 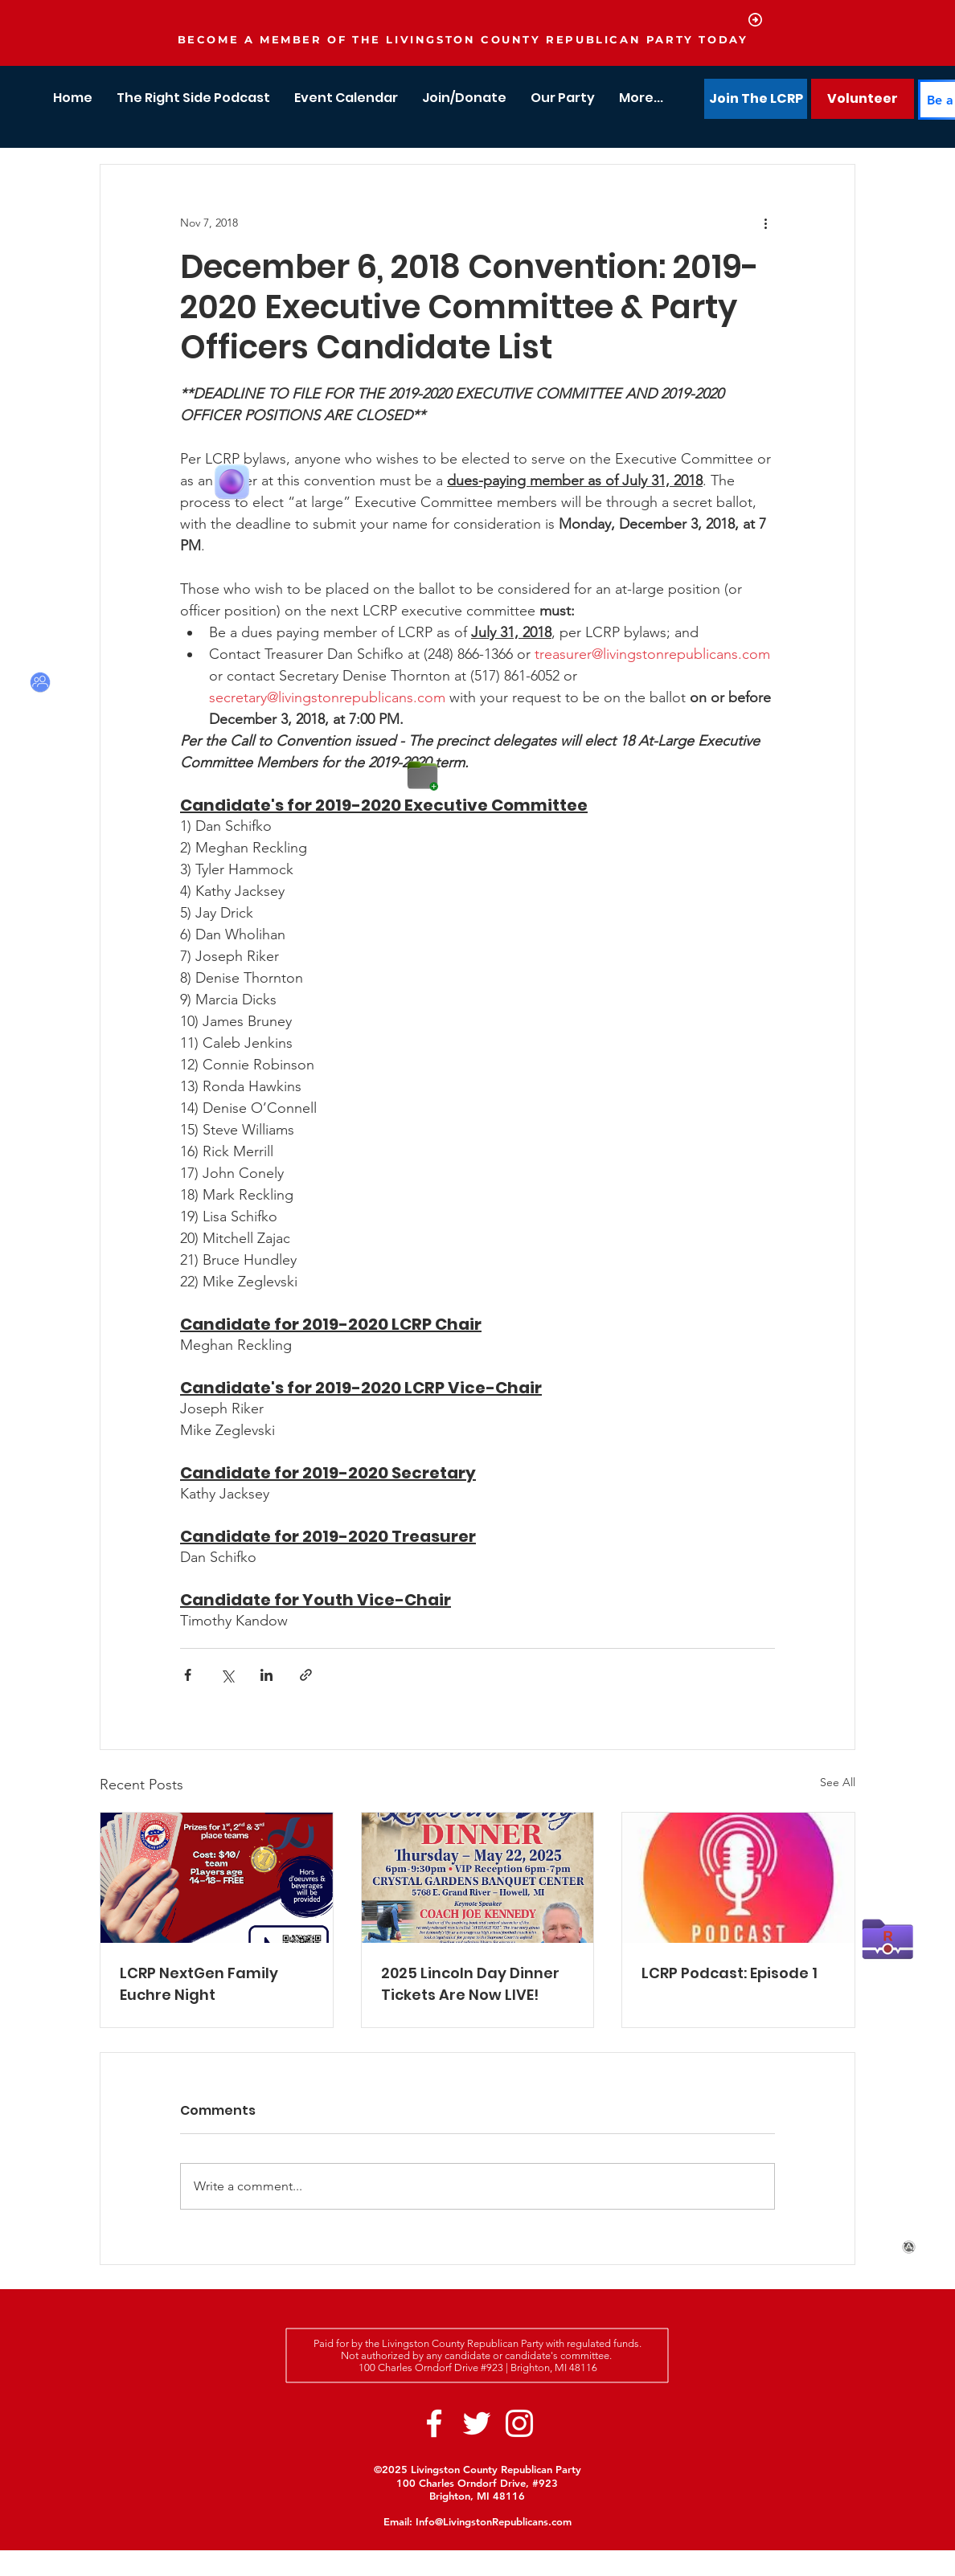 I want to click on create a new folder, so click(x=422, y=775).